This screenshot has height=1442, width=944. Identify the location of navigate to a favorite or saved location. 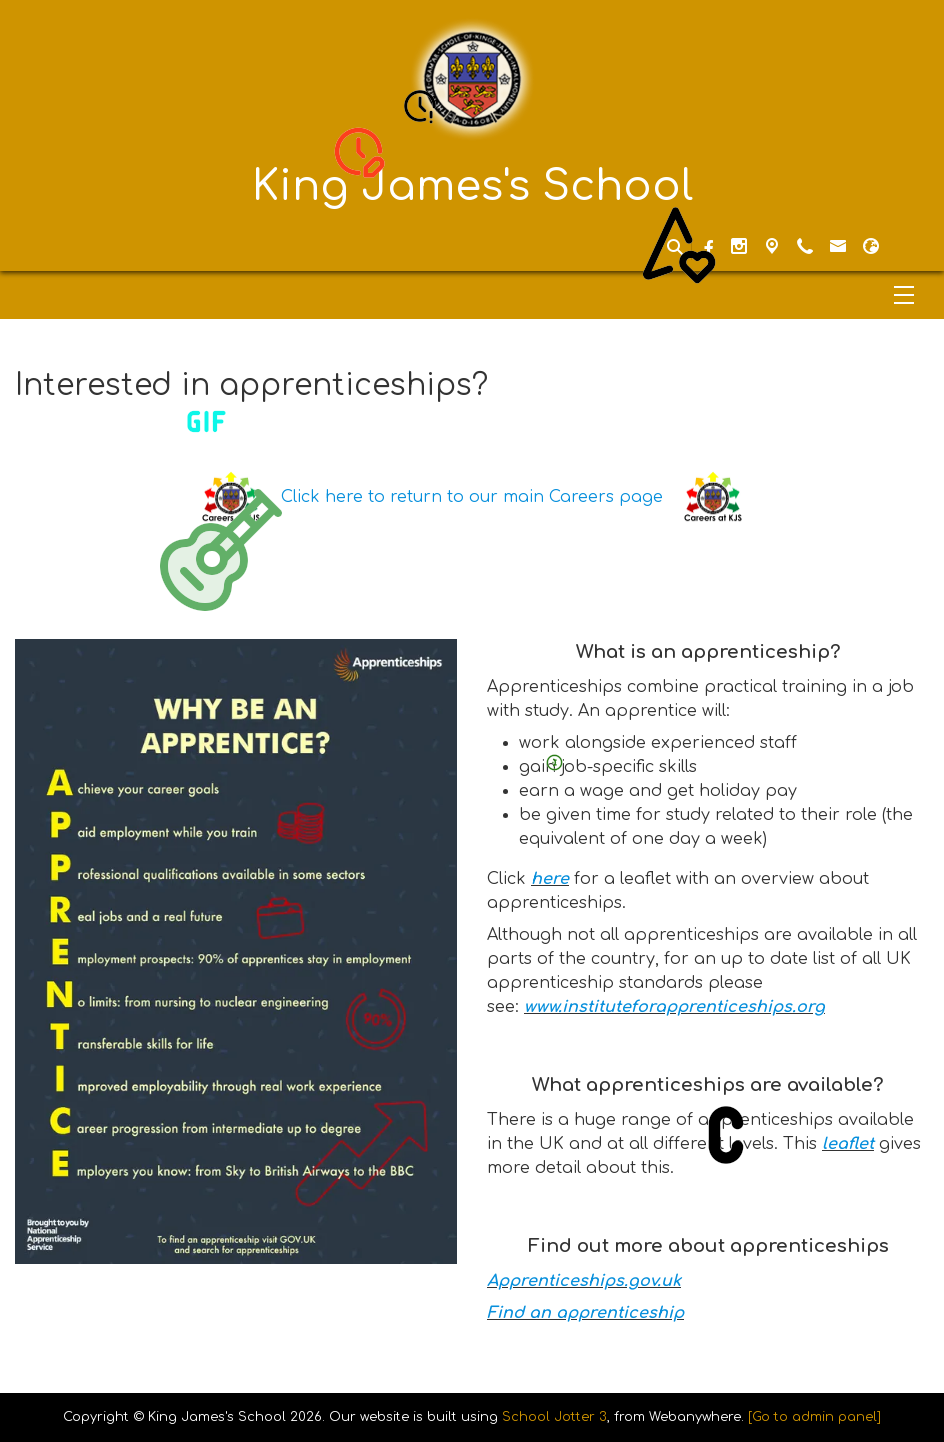
(675, 243).